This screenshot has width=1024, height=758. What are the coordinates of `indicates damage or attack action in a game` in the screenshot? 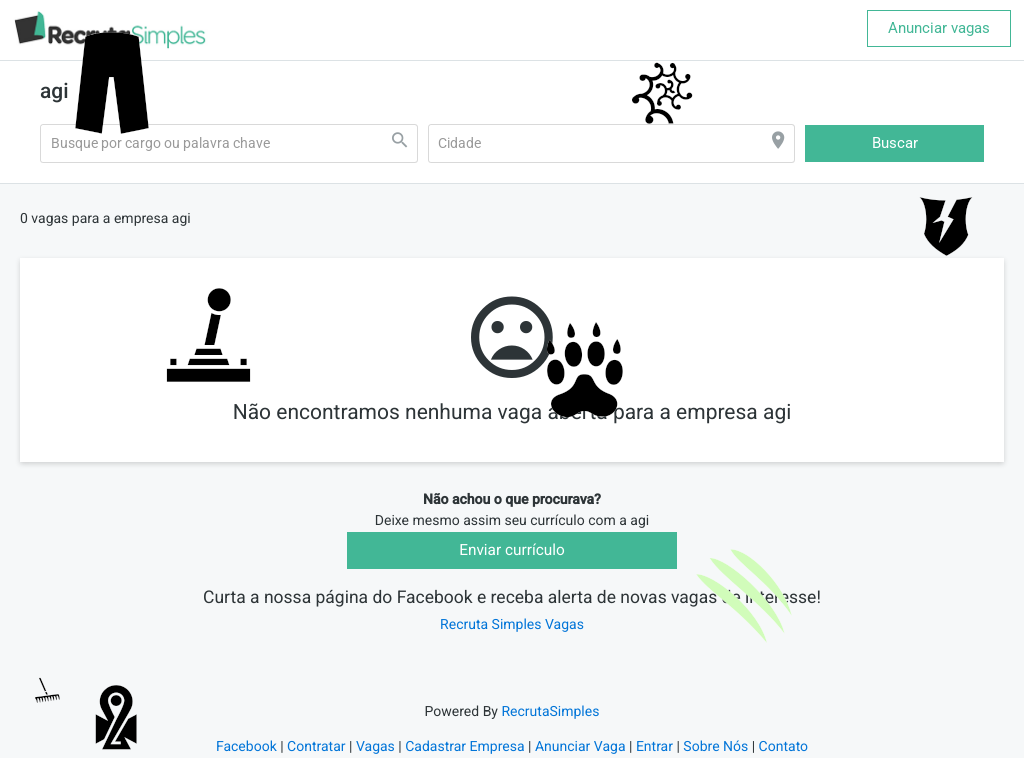 It's located at (744, 596).